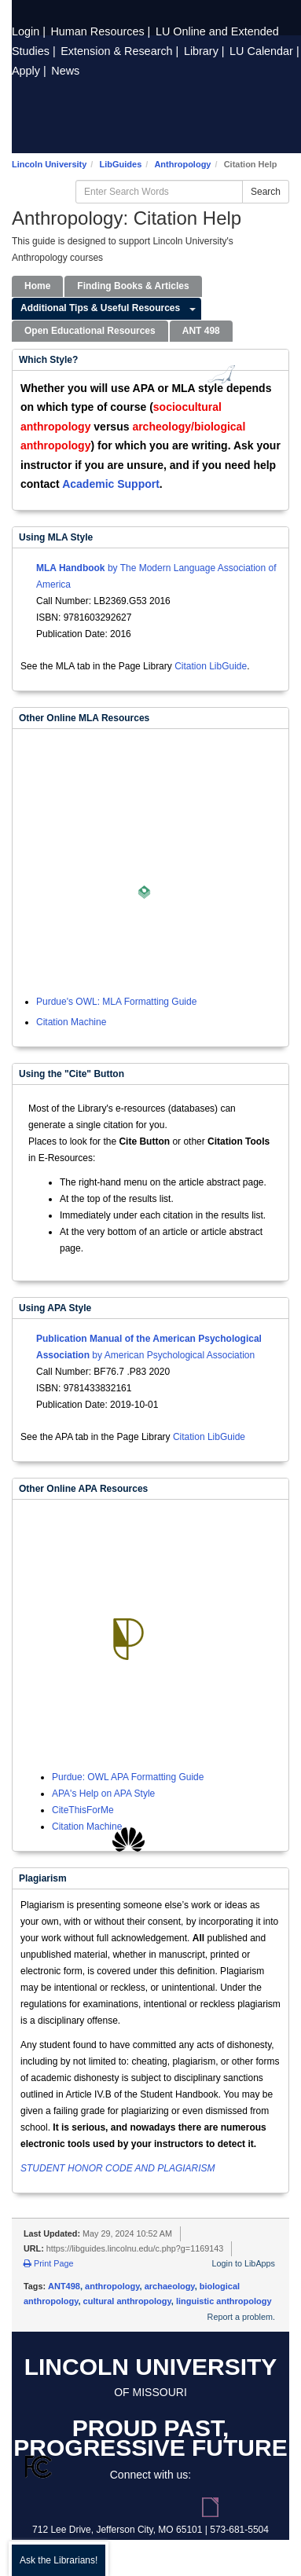  What do you see at coordinates (144, 892) in the screenshot?
I see `vapor swift web framework logo` at bounding box center [144, 892].